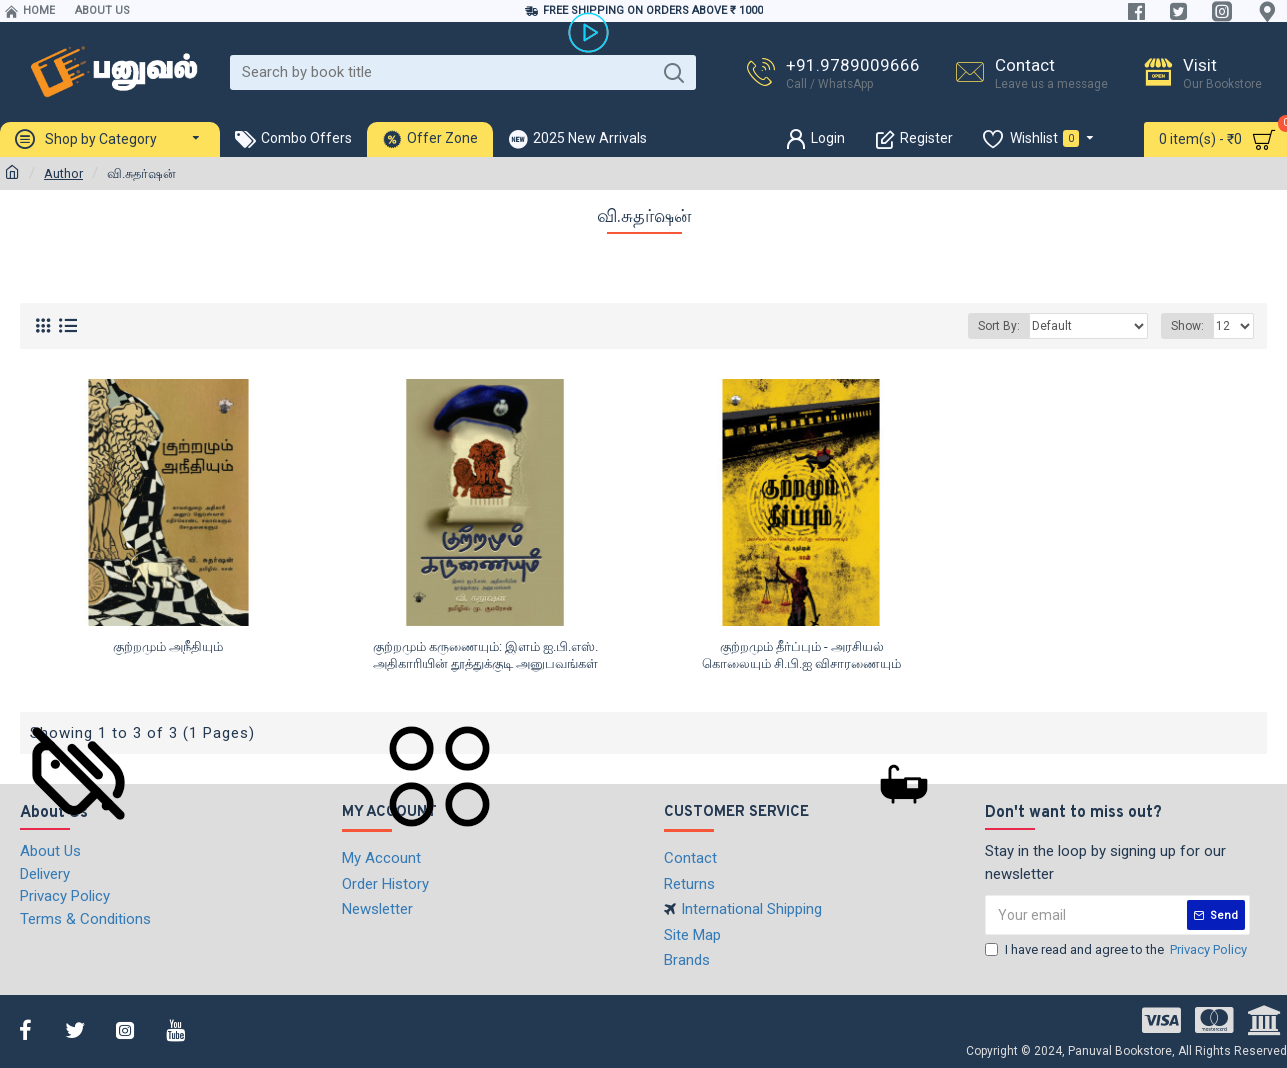 The height and width of the screenshot is (1068, 1287). Describe the element at coordinates (588, 32) in the screenshot. I see `play media or video content` at that location.